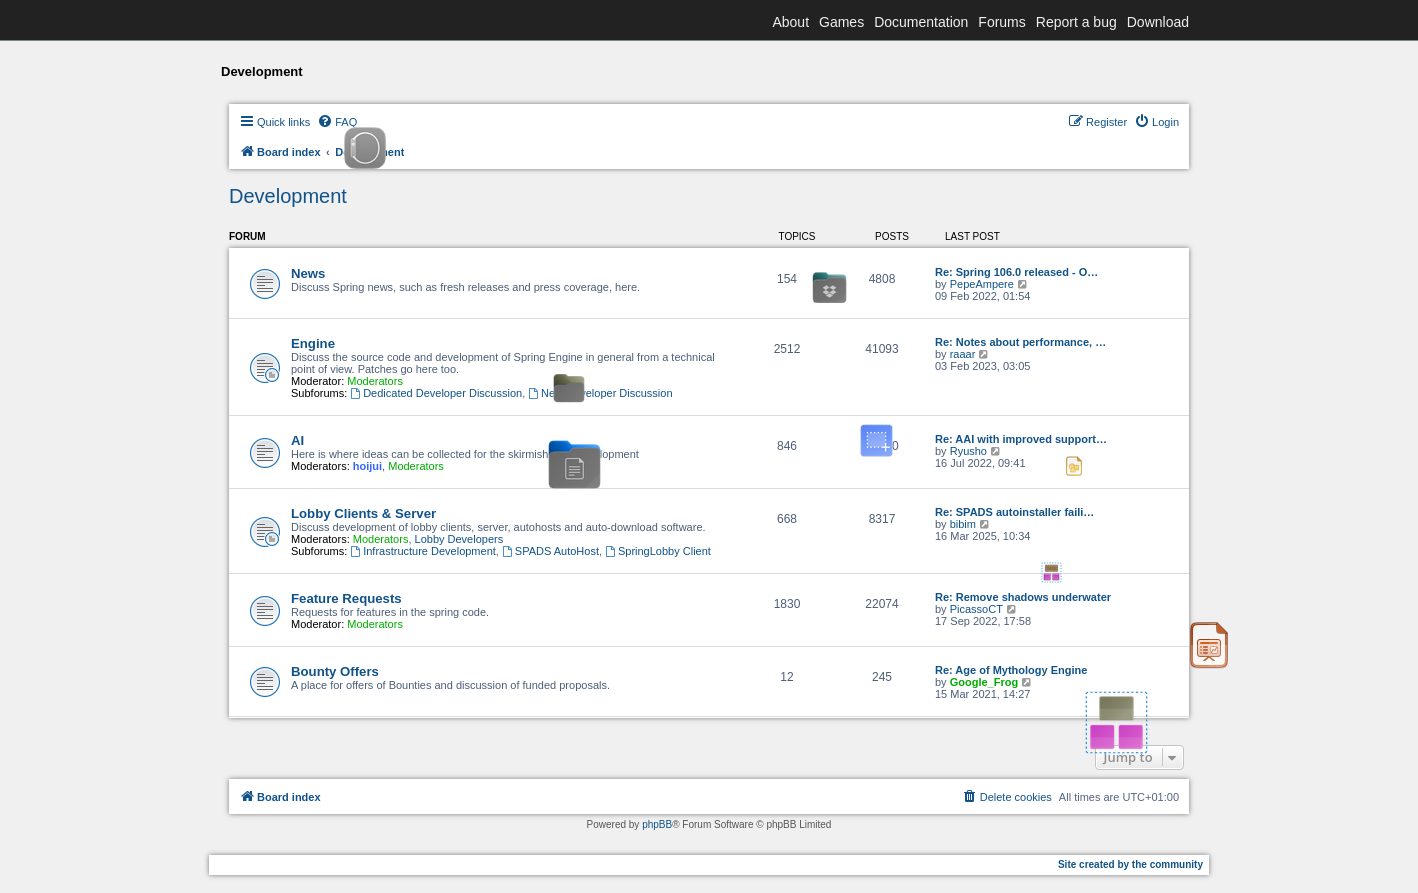  What do you see at coordinates (829, 287) in the screenshot?
I see `open your Dropbox synced folder` at bounding box center [829, 287].